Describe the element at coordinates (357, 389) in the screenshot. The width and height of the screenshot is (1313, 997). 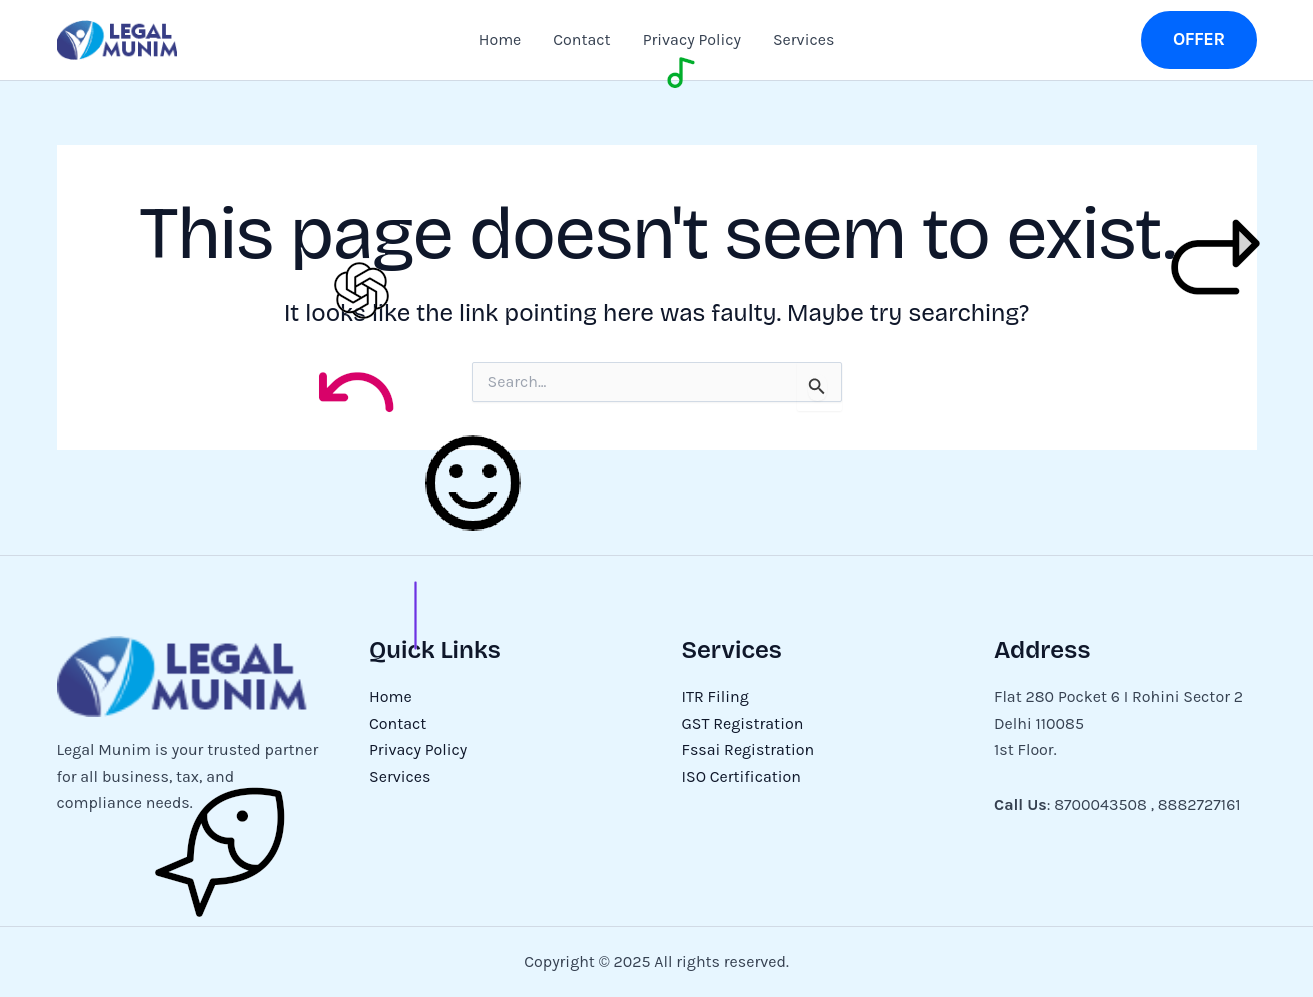
I see `undo last action` at that location.